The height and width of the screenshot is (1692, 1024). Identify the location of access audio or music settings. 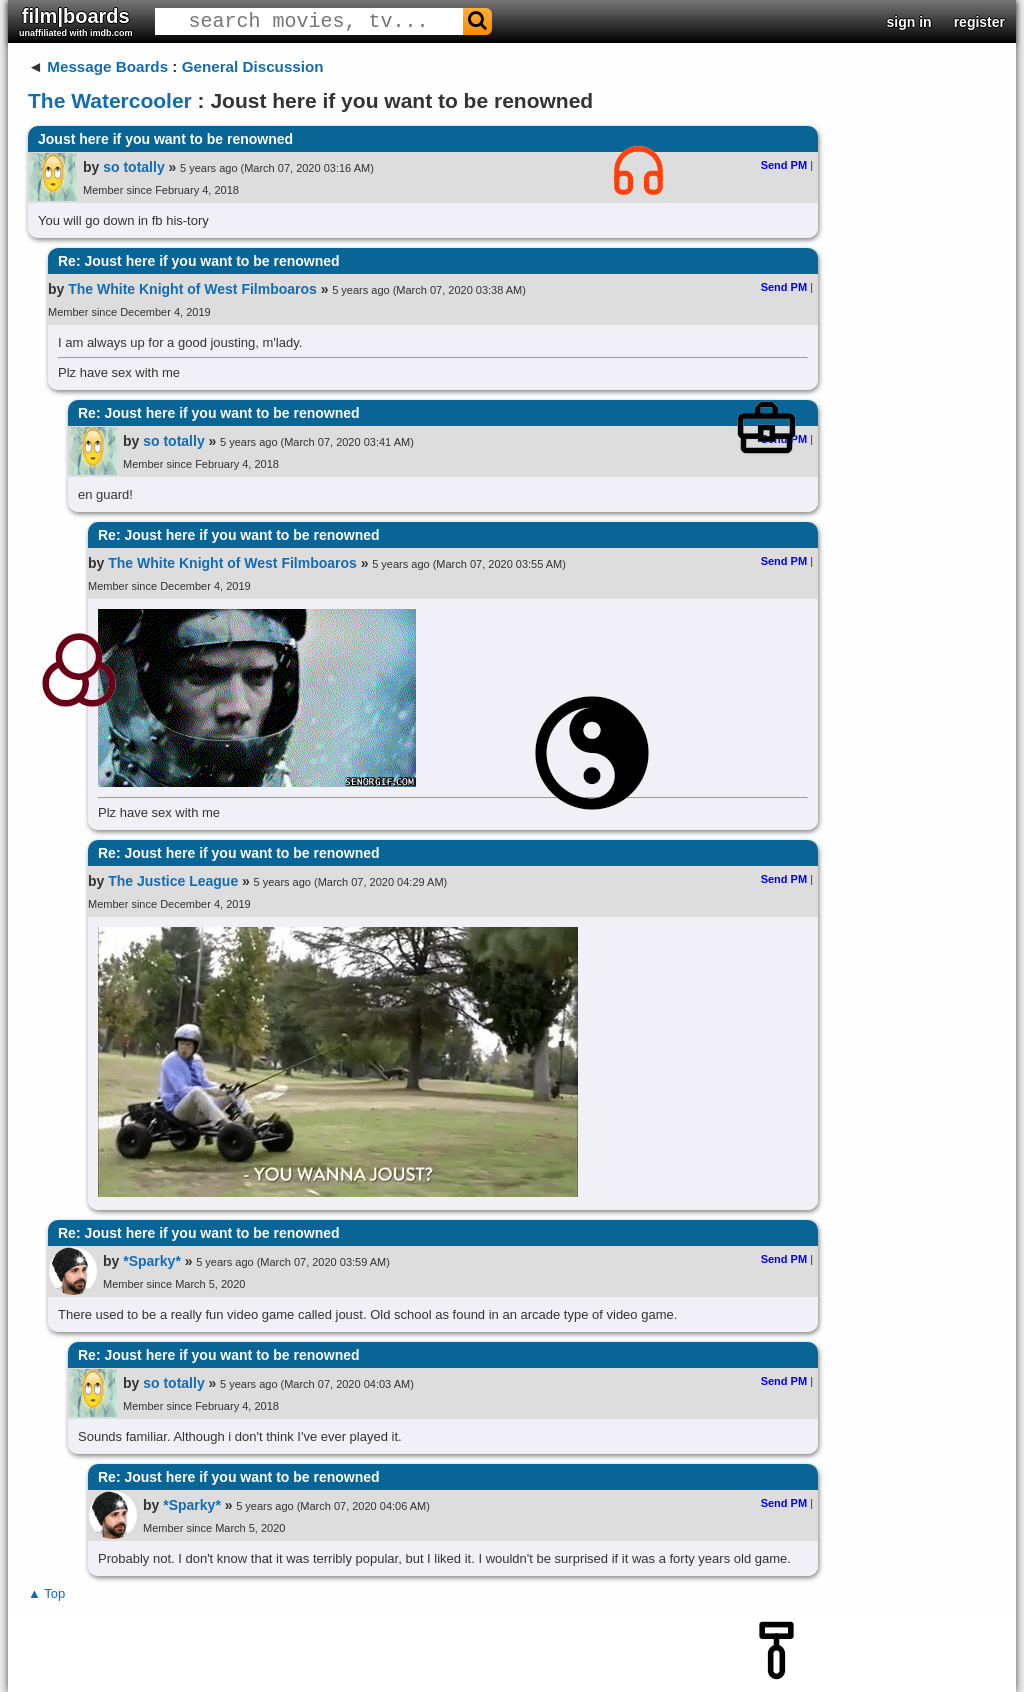
(638, 170).